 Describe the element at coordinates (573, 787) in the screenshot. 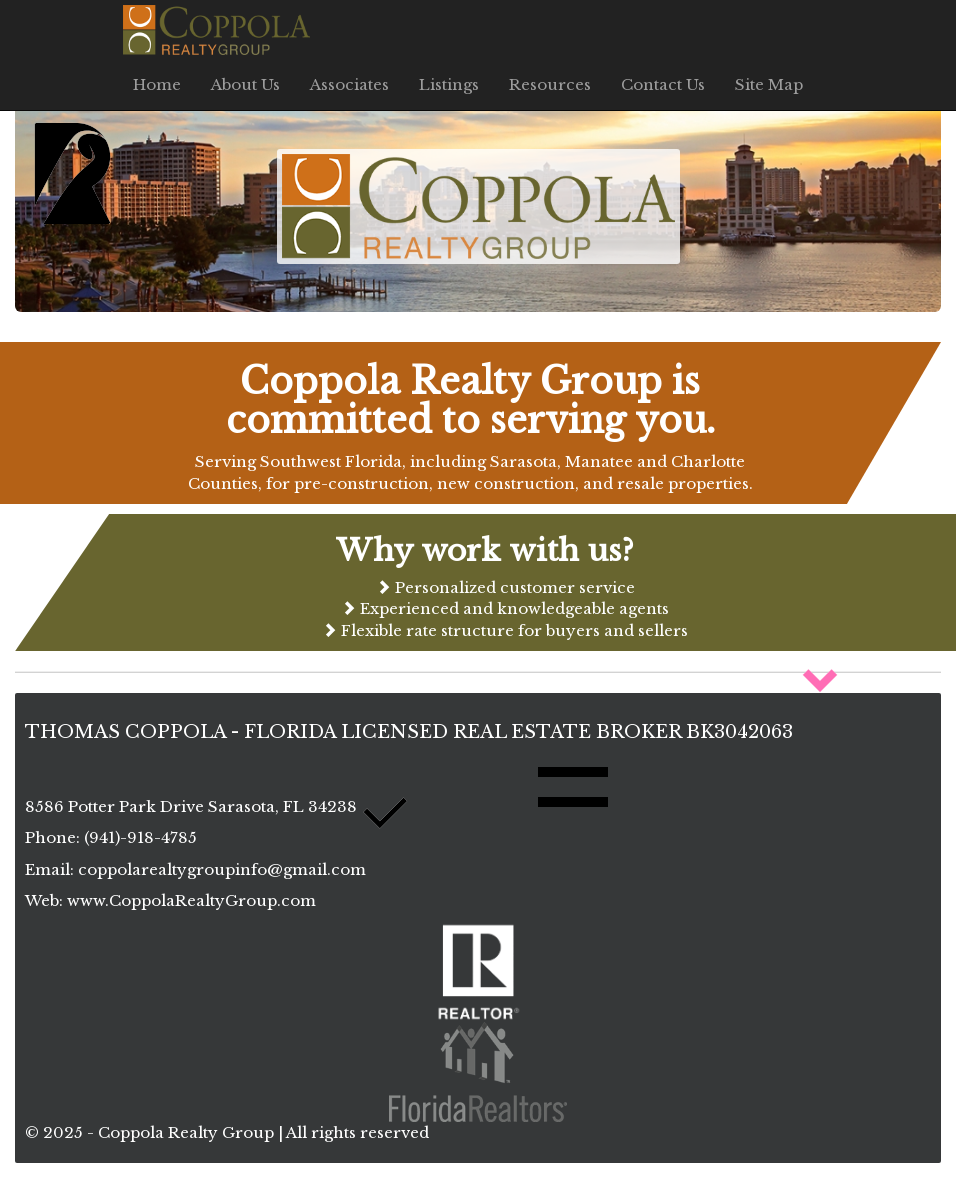

I see `indicates equal or balanced values` at that location.